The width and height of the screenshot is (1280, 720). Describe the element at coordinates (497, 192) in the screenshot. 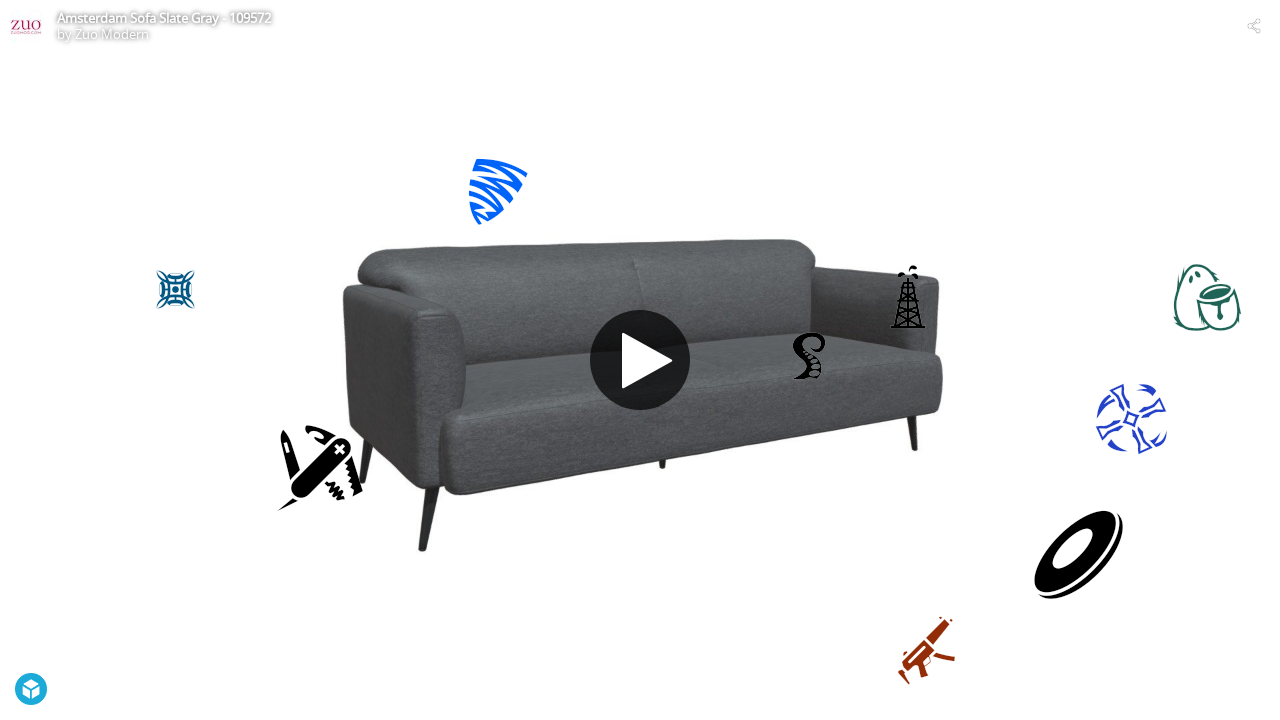

I see `equip zebra-patterned shield armor` at that location.